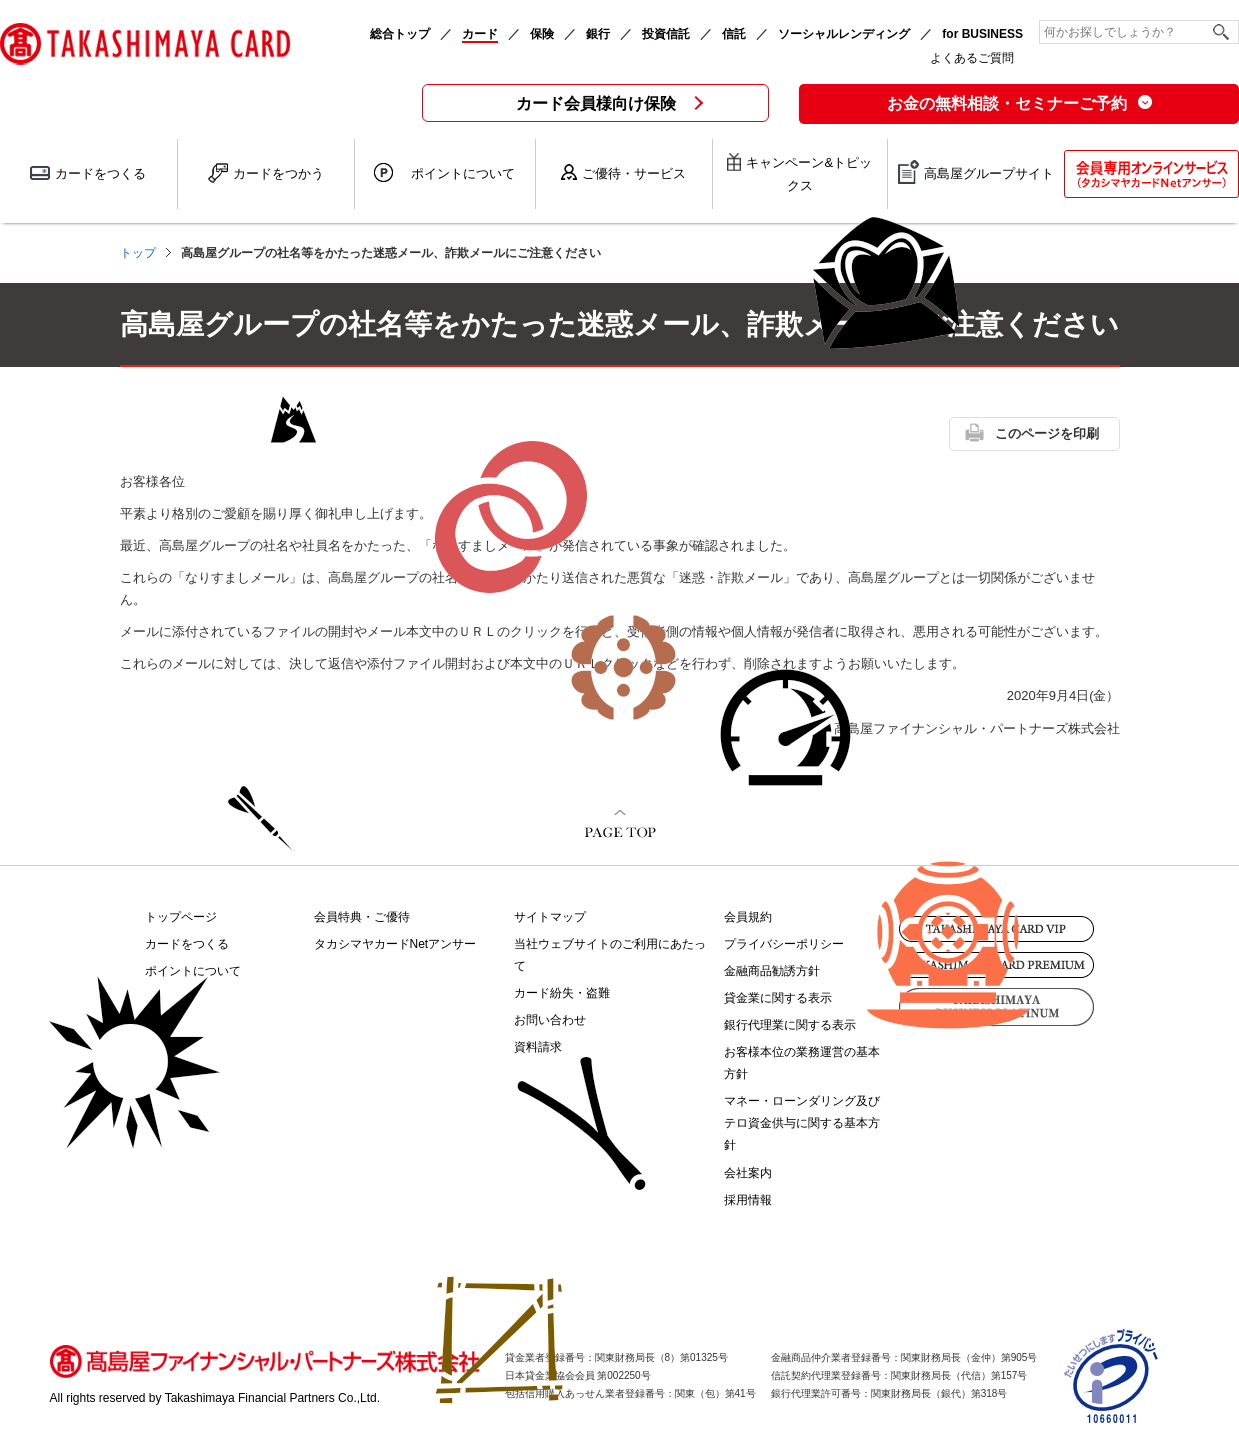 This screenshot has width=1239, height=1446. Describe the element at coordinates (293, 419) in the screenshot. I see `explore mountain trails or scenic routes` at that location.